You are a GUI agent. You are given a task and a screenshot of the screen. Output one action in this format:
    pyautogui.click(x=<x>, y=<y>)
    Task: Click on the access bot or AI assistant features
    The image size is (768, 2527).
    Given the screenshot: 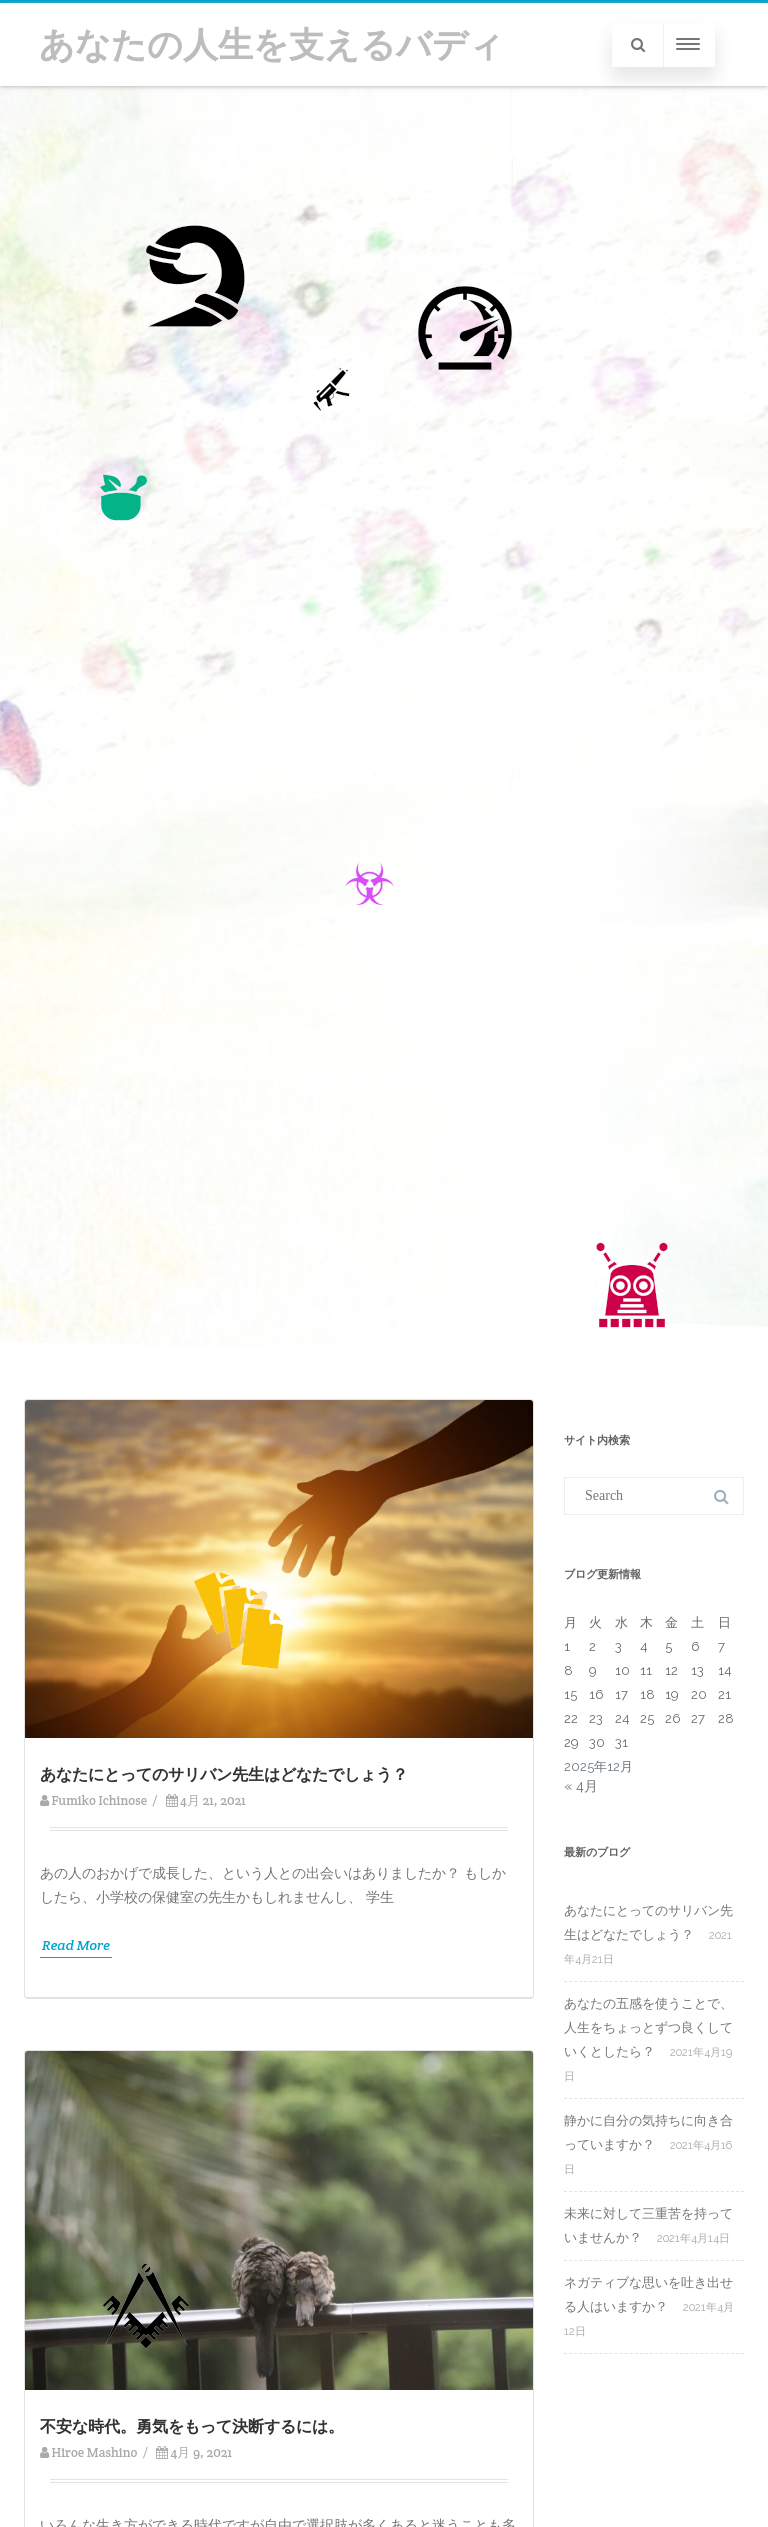 What is the action you would take?
    pyautogui.click(x=632, y=1285)
    